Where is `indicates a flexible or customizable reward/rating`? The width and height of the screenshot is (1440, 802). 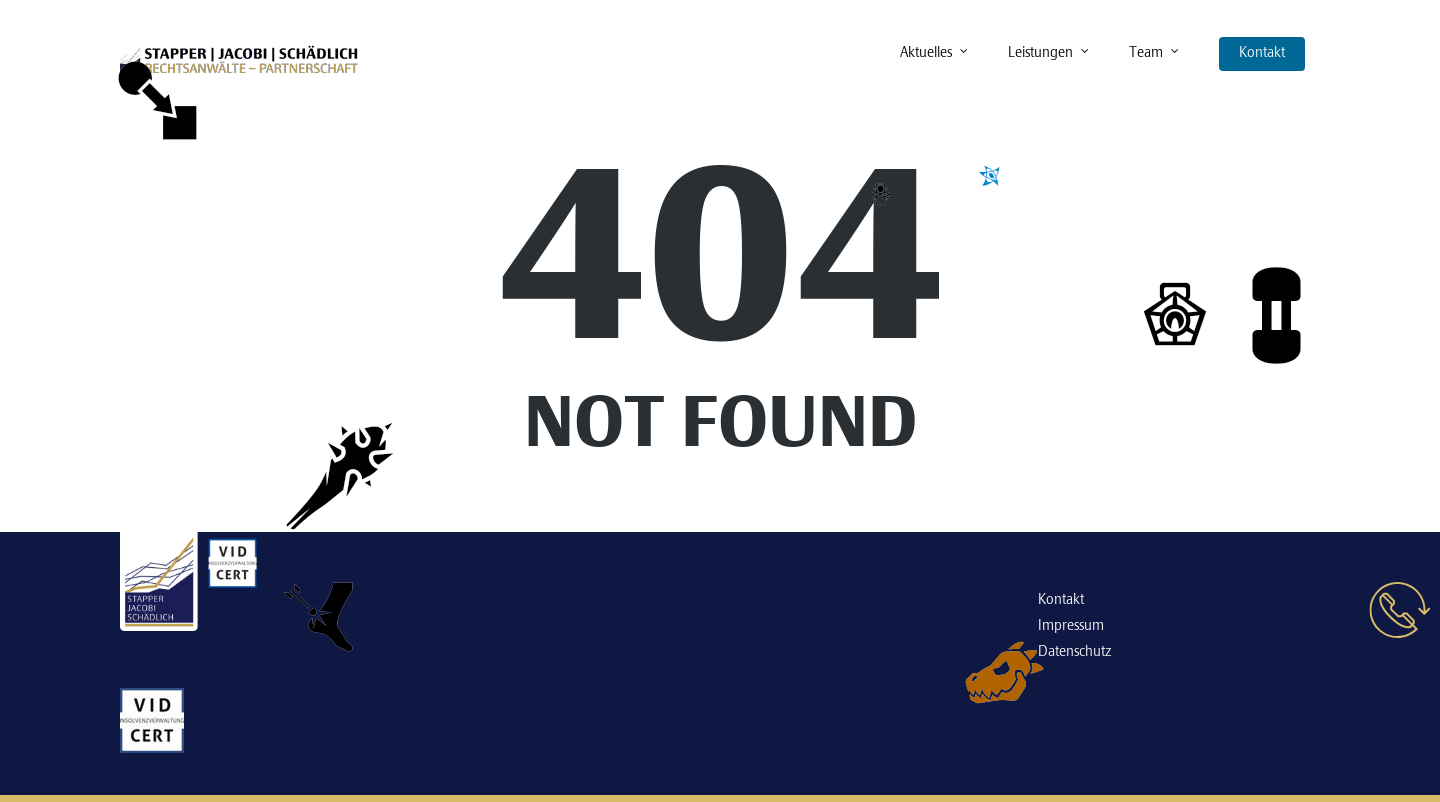 indicates a flexible or customizable reward/rating is located at coordinates (989, 176).